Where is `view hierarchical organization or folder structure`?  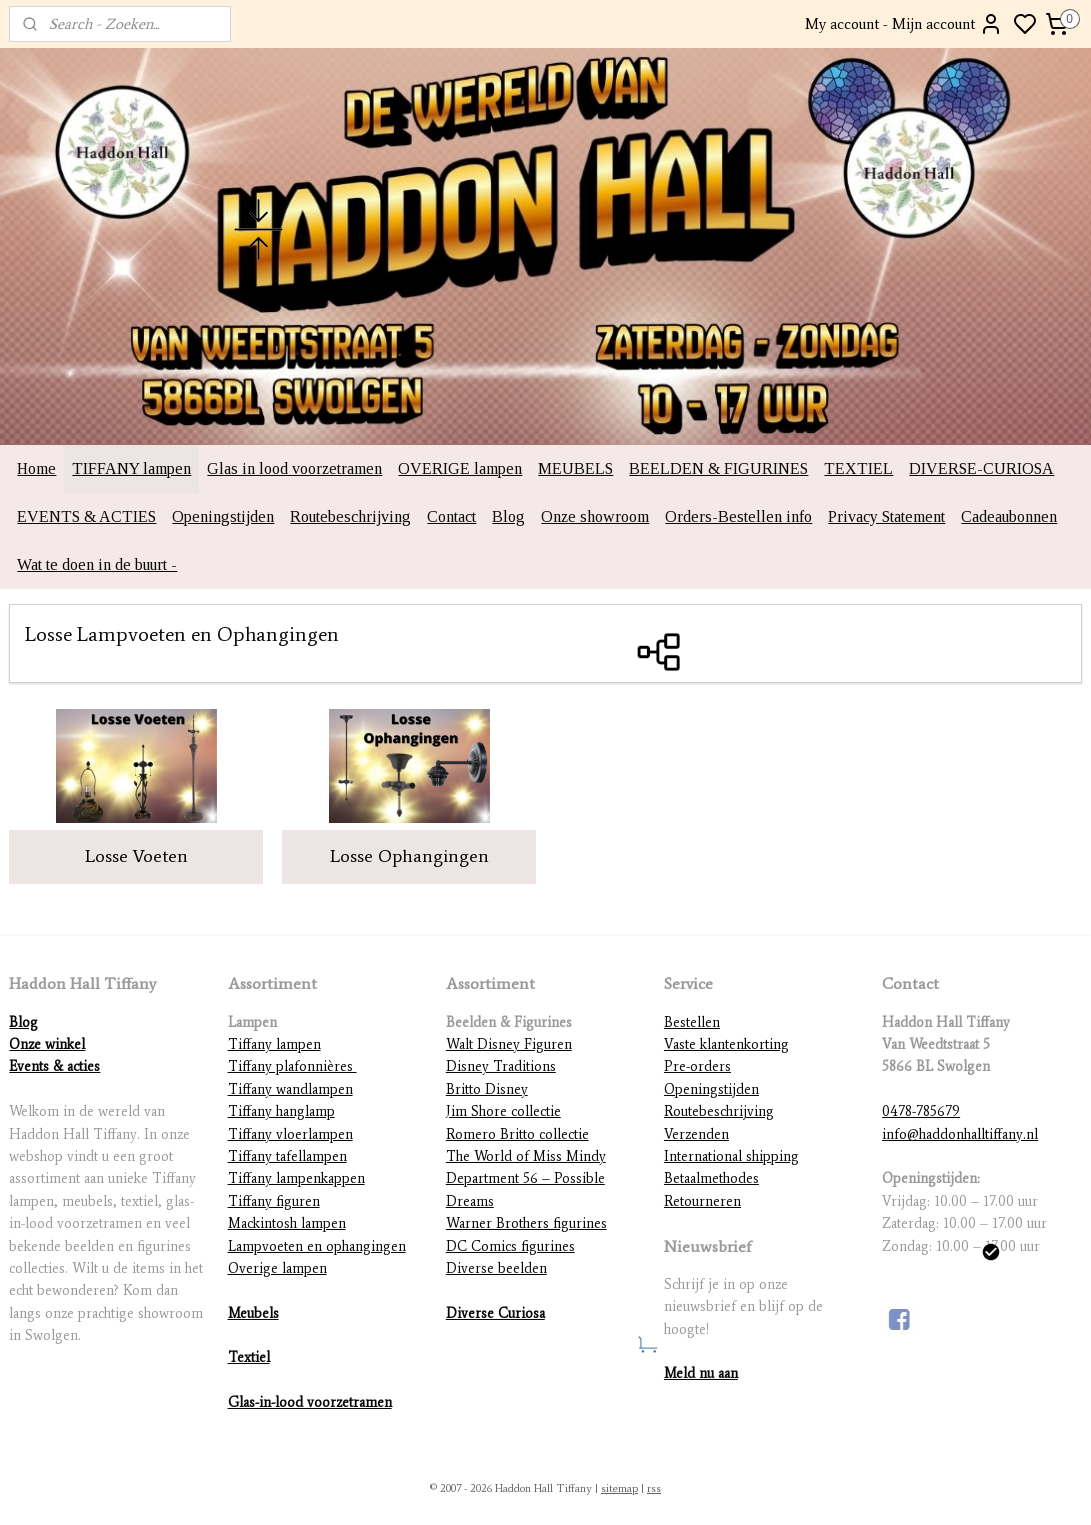
view hierarchical organization or folder structure is located at coordinates (661, 652).